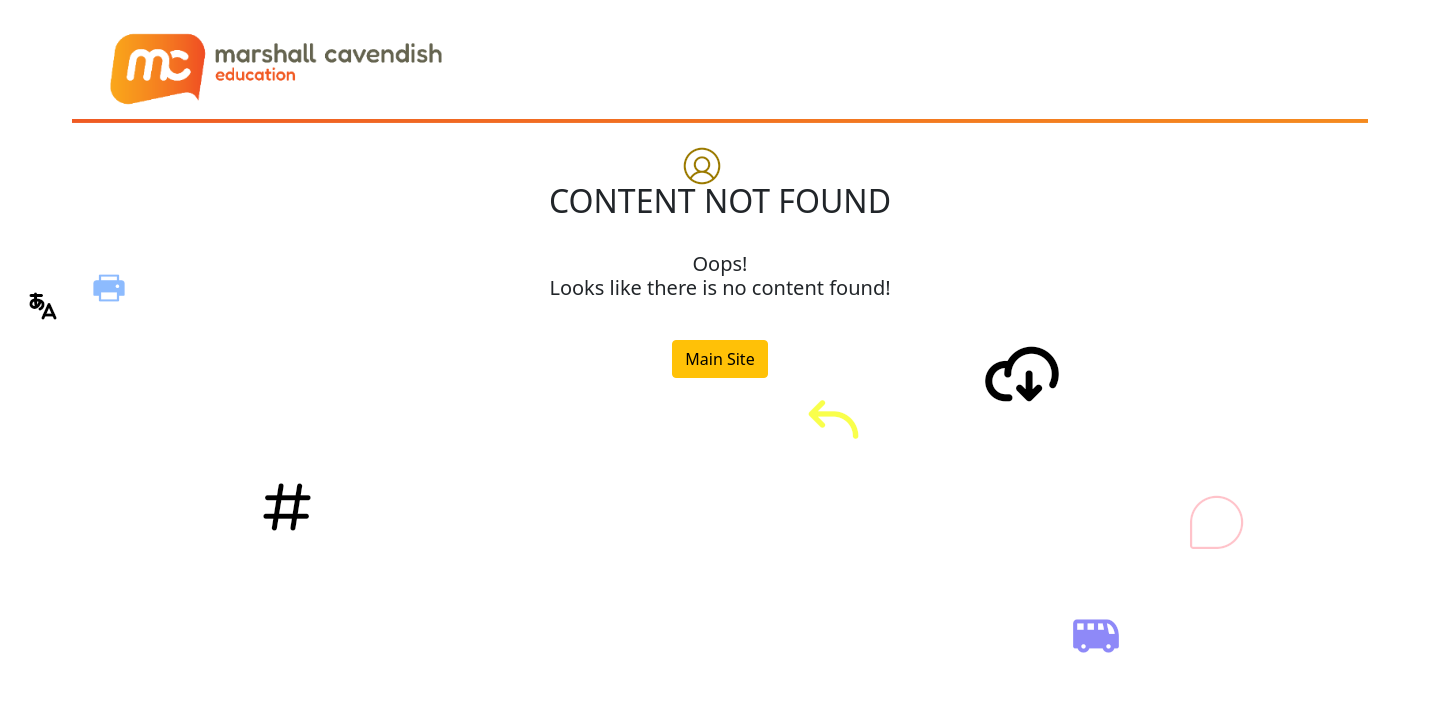  I want to click on reply to a message, so click(833, 419).